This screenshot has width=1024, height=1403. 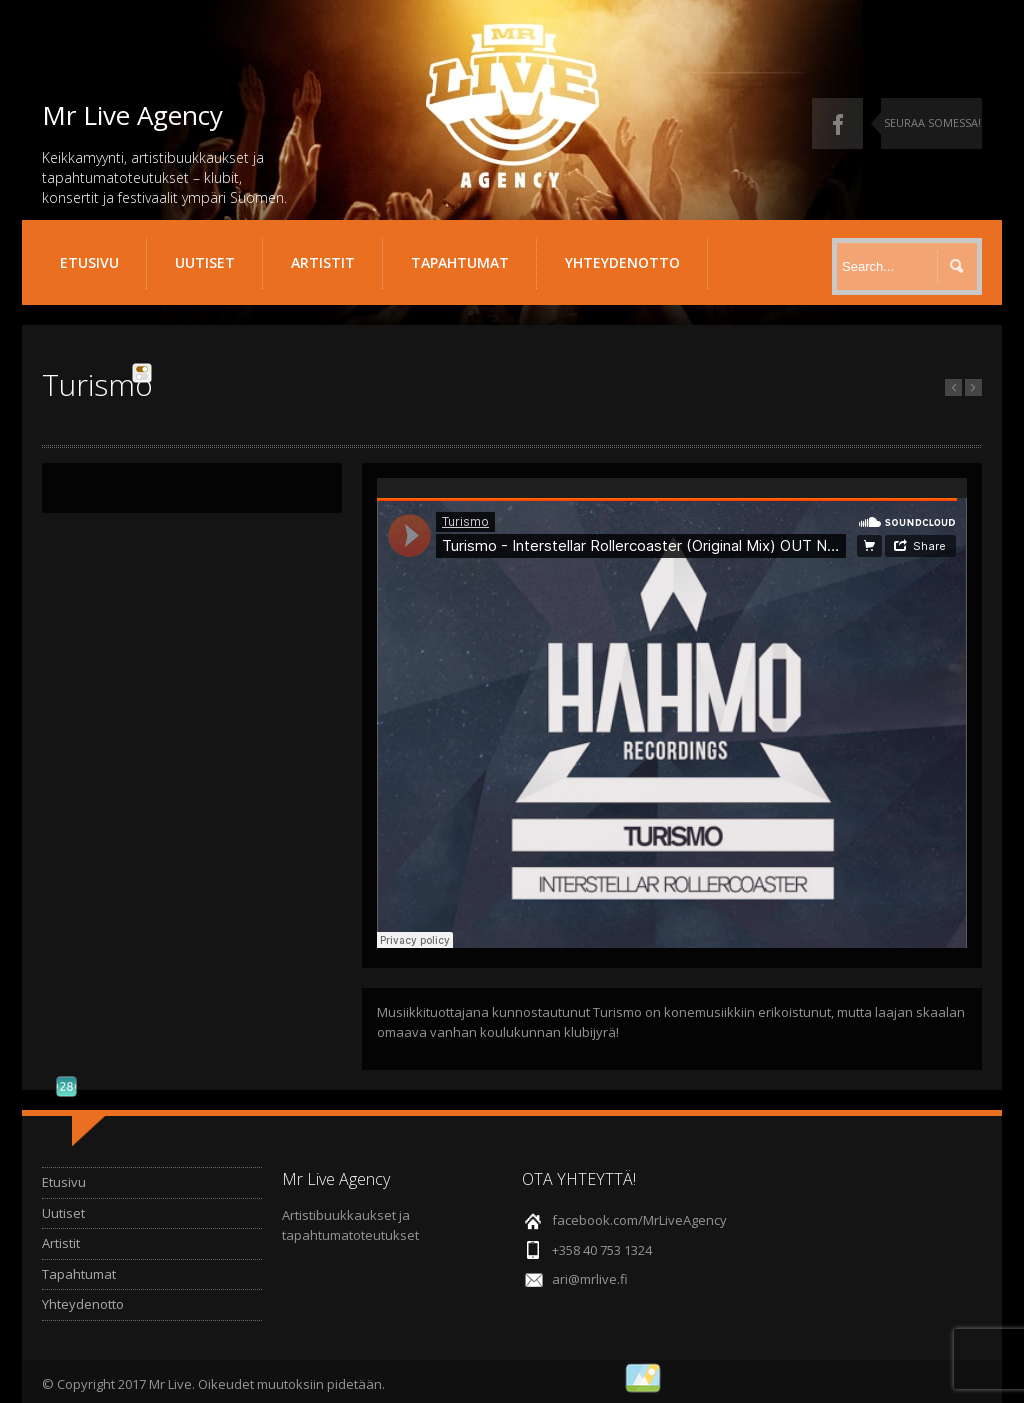 What do you see at coordinates (142, 373) in the screenshot?
I see `open gnome tweaks settings` at bounding box center [142, 373].